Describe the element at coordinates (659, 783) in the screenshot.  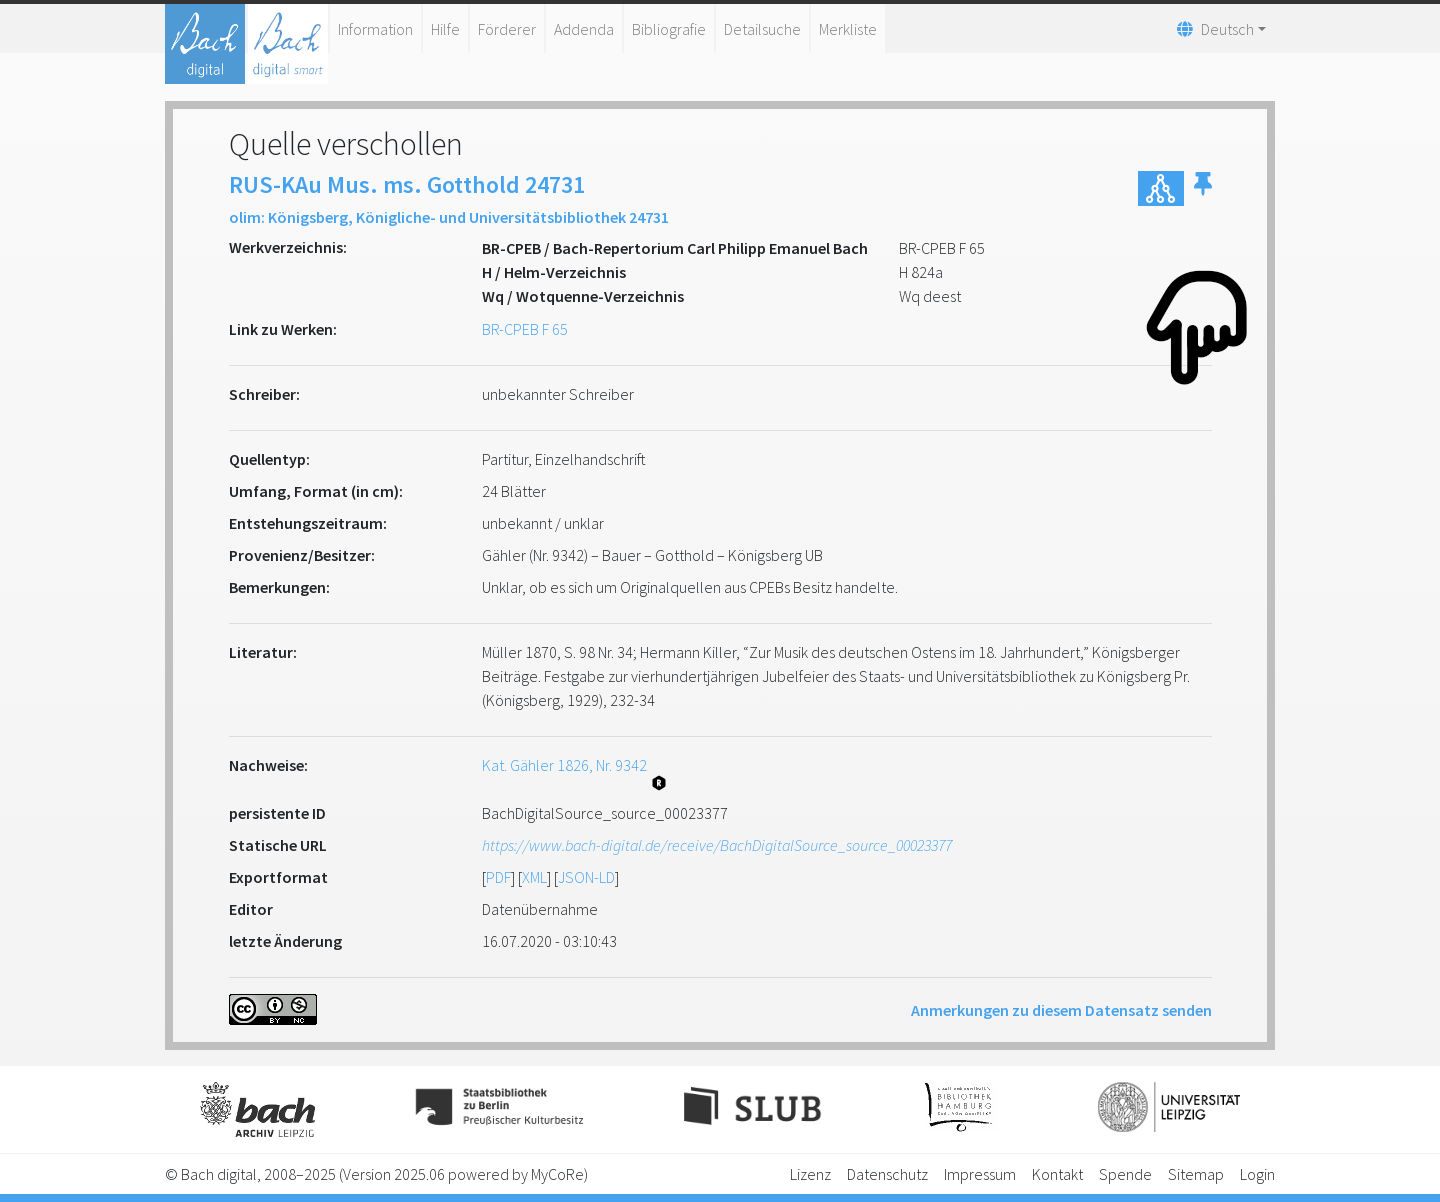
I see `indicates a restricted or rated content category` at that location.